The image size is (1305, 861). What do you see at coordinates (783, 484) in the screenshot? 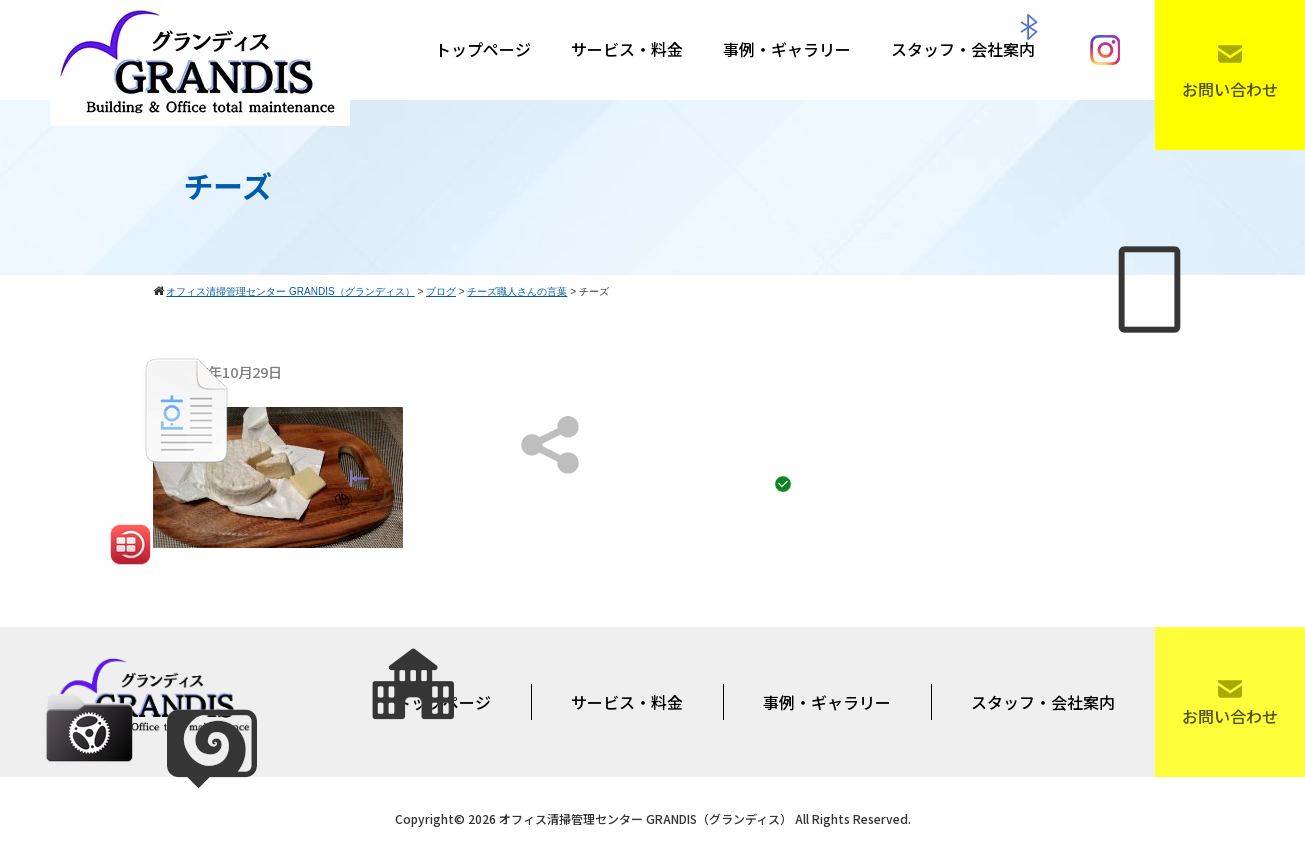
I see `indicates a default or selected item` at bounding box center [783, 484].